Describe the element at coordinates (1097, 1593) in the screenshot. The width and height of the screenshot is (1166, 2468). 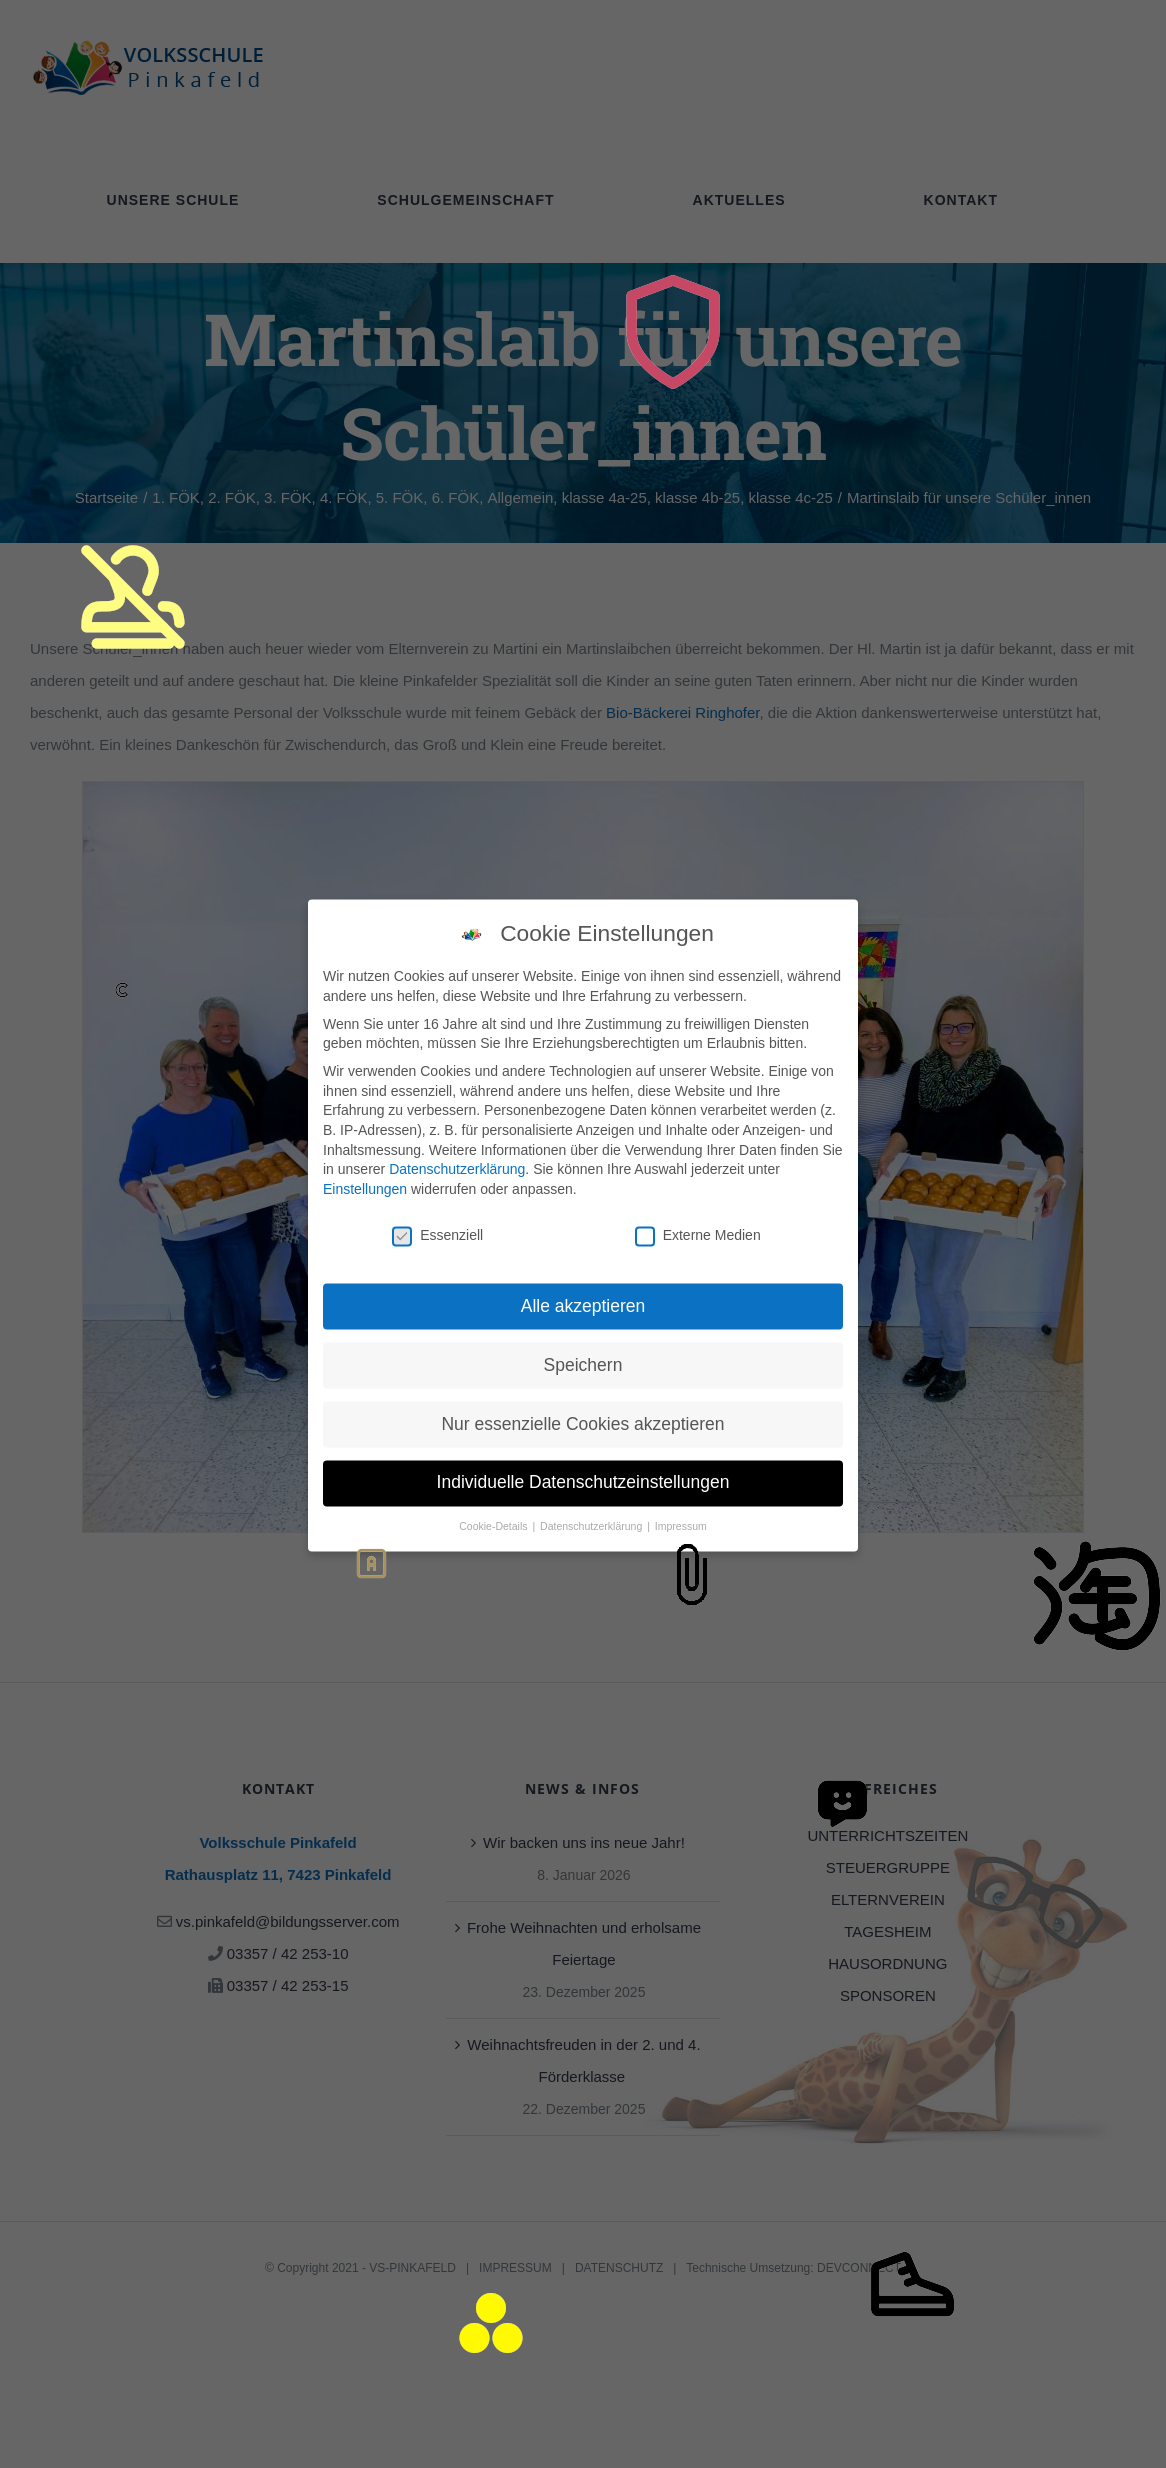
I see `open taobao shopping app` at that location.